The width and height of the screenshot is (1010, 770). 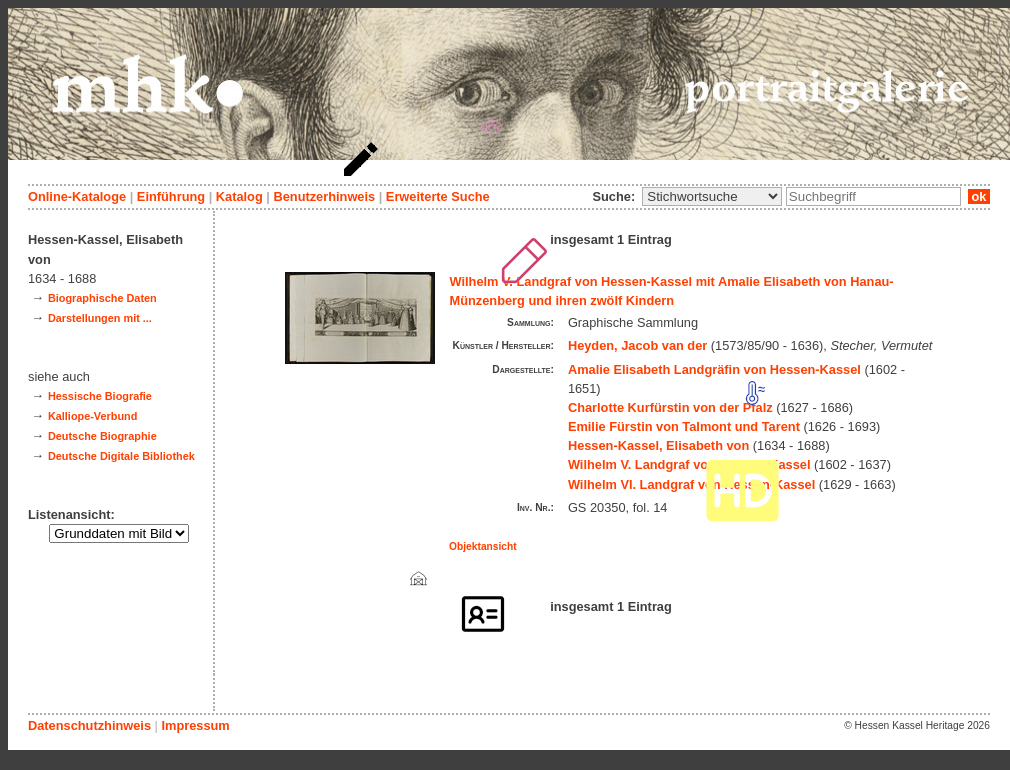 I want to click on access farm or agricultural settings, so click(x=418, y=579).